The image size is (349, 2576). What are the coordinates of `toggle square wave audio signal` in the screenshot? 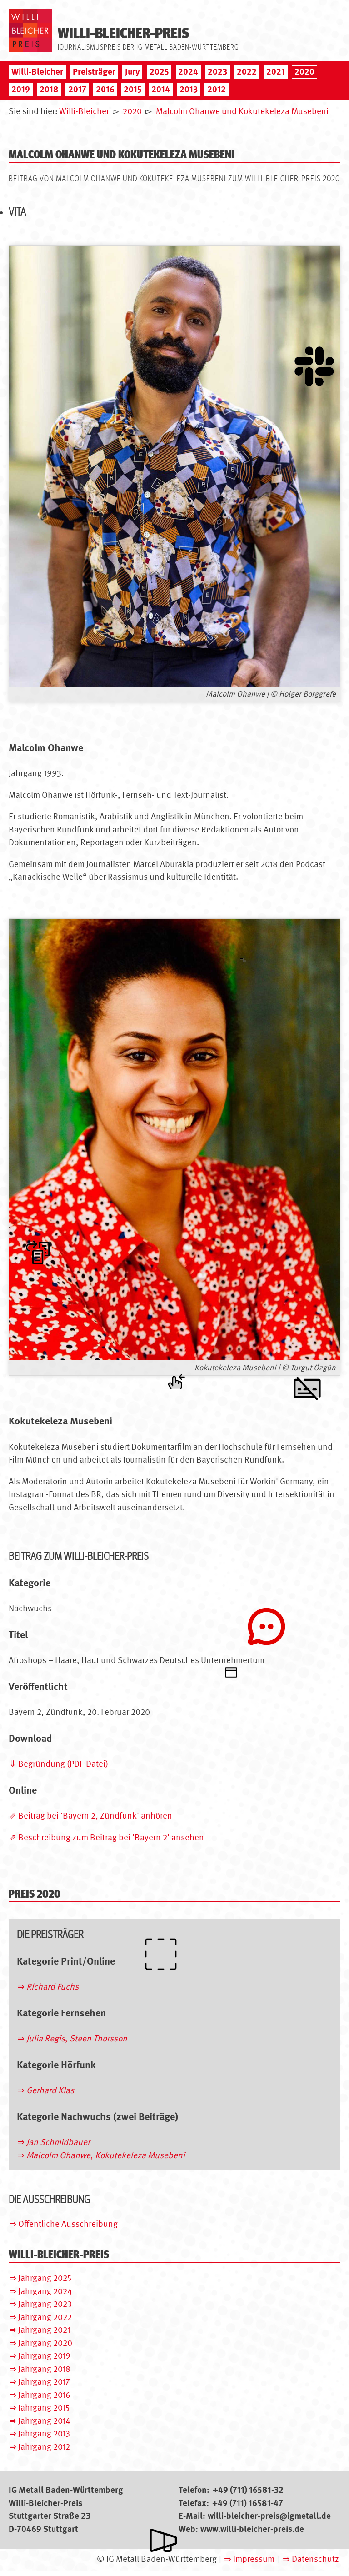 It's located at (243, 960).